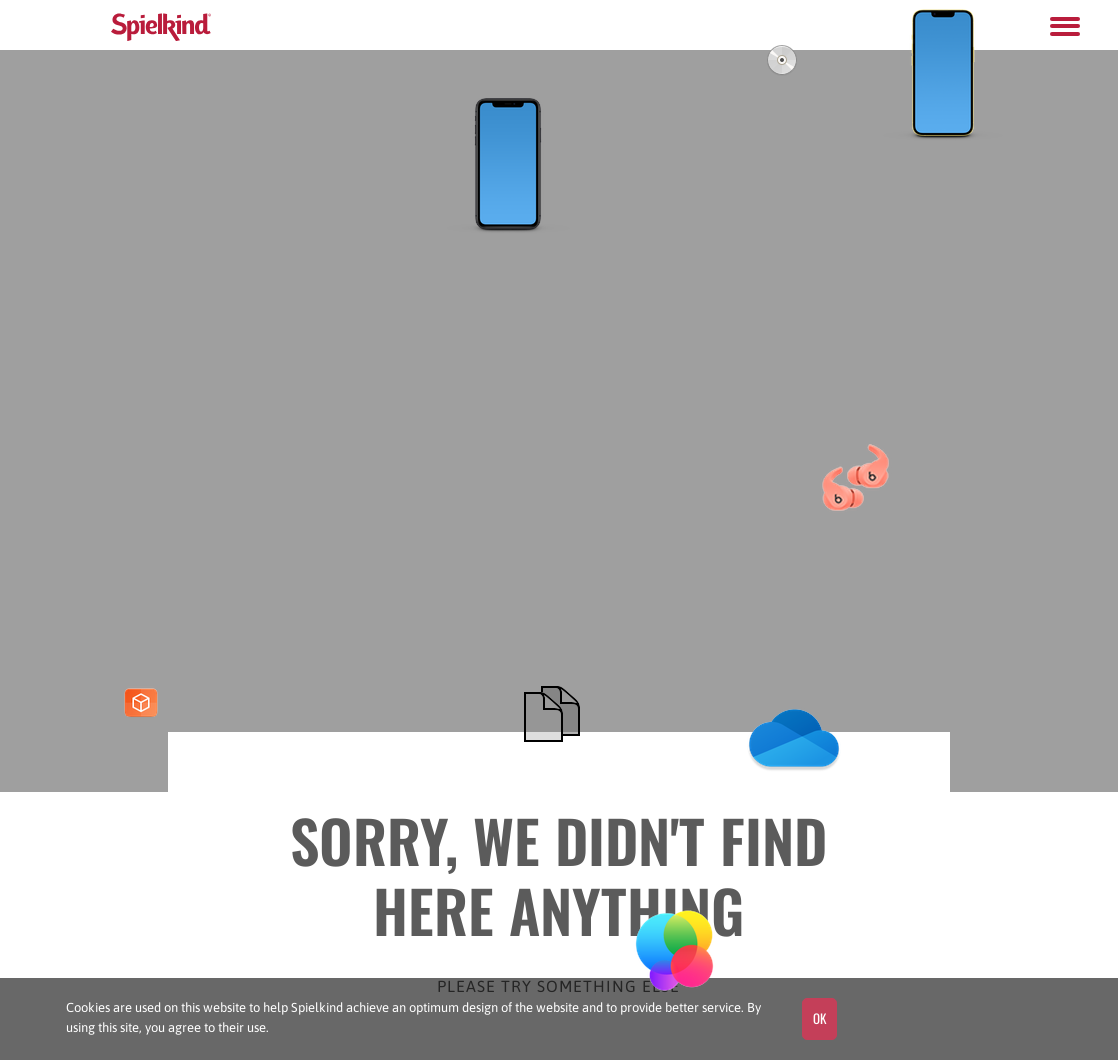 This screenshot has width=1118, height=1060. Describe the element at coordinates (943, 75) in the screenshot. I see `iPhone 14 device icon` at that location.